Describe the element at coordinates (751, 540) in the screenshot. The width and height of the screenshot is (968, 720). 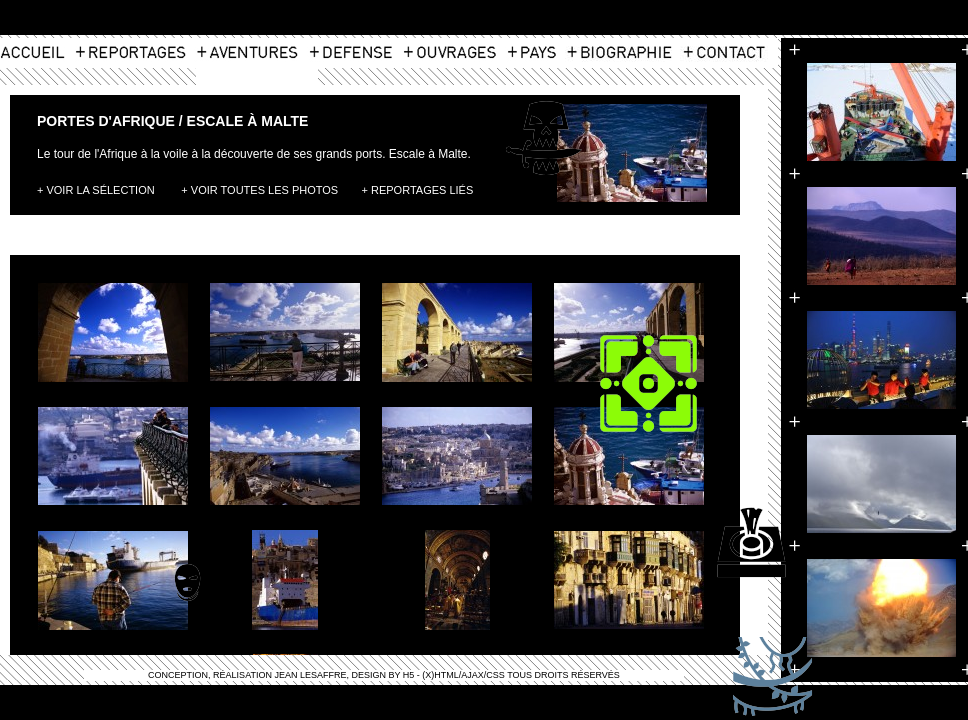
I see `craft or forge a ring item` at that location.